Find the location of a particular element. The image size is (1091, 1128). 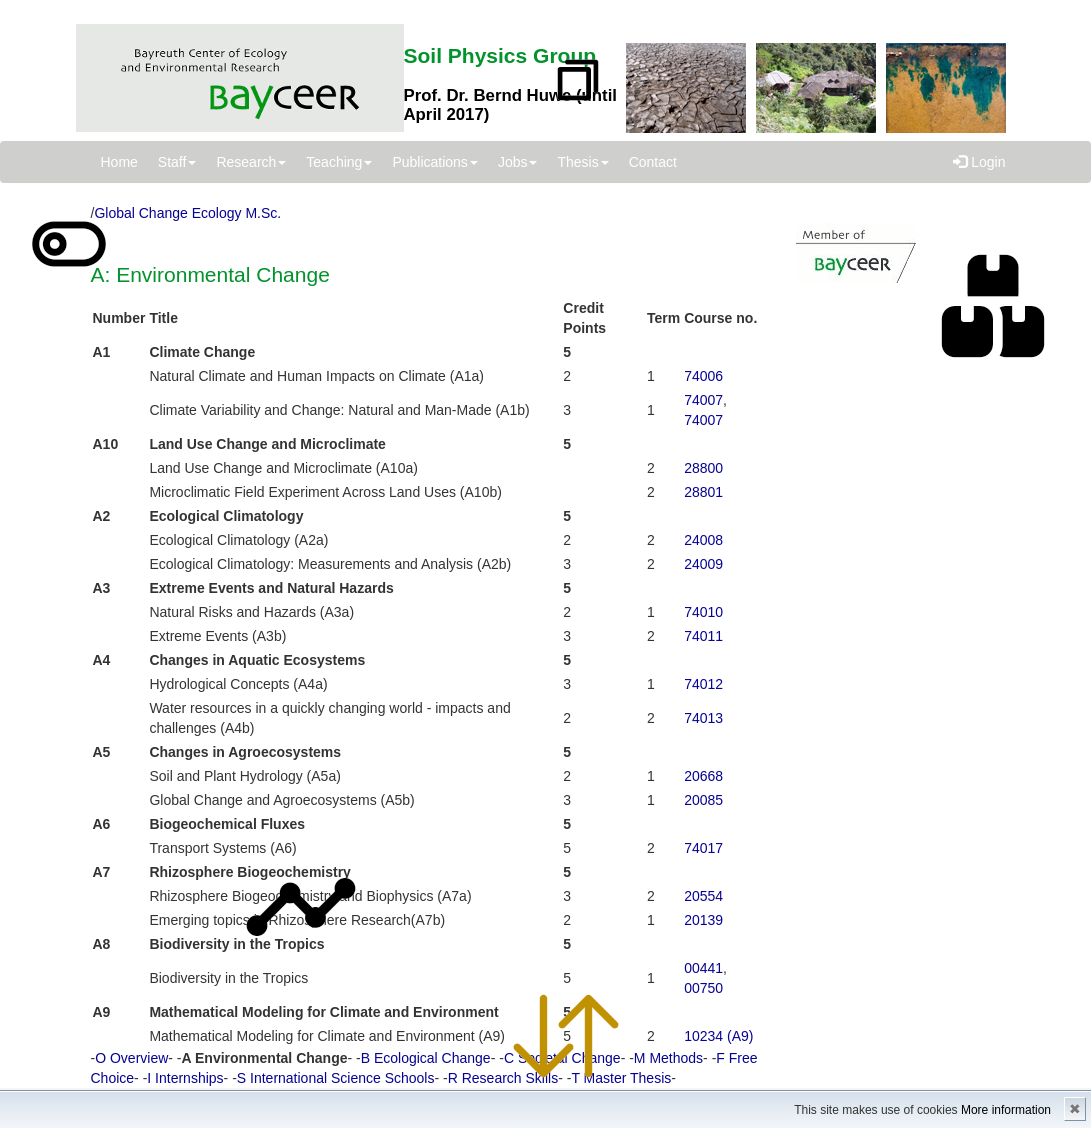

copy to clipboard is located at coordinates (578, 80).